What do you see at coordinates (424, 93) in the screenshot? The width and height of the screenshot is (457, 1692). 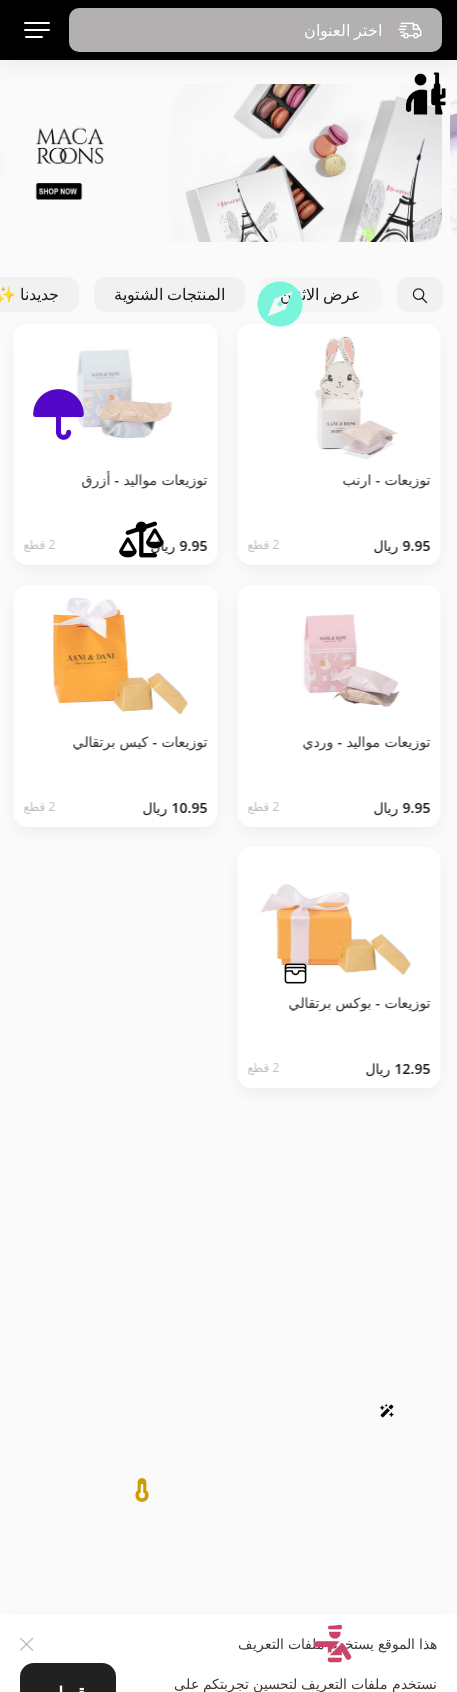 I see `indicates military or armed personnel` at bounding box center [424, 93].